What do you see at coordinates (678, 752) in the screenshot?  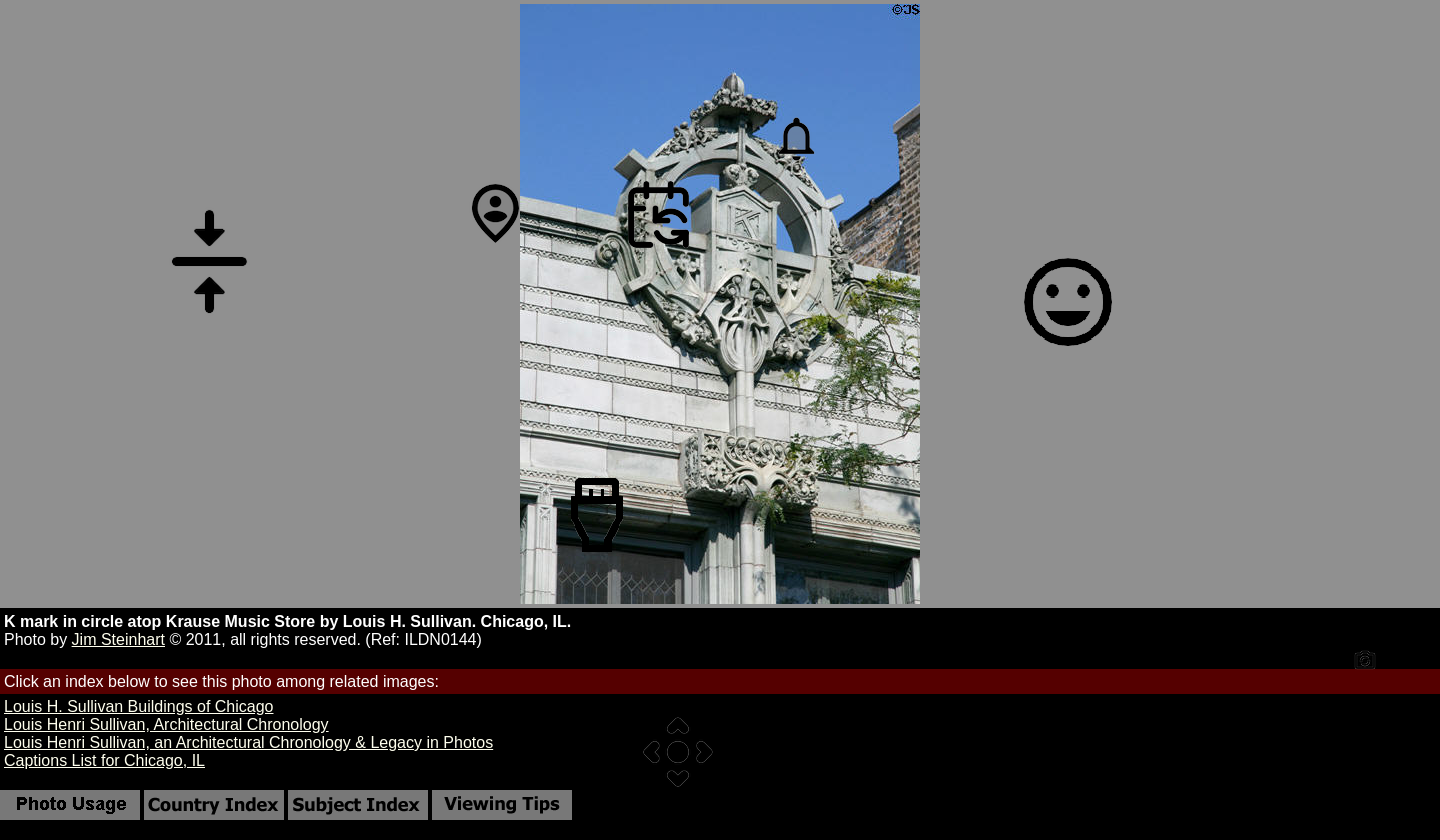 I see `pan or move the camera view` at bounding box center [678, 752].